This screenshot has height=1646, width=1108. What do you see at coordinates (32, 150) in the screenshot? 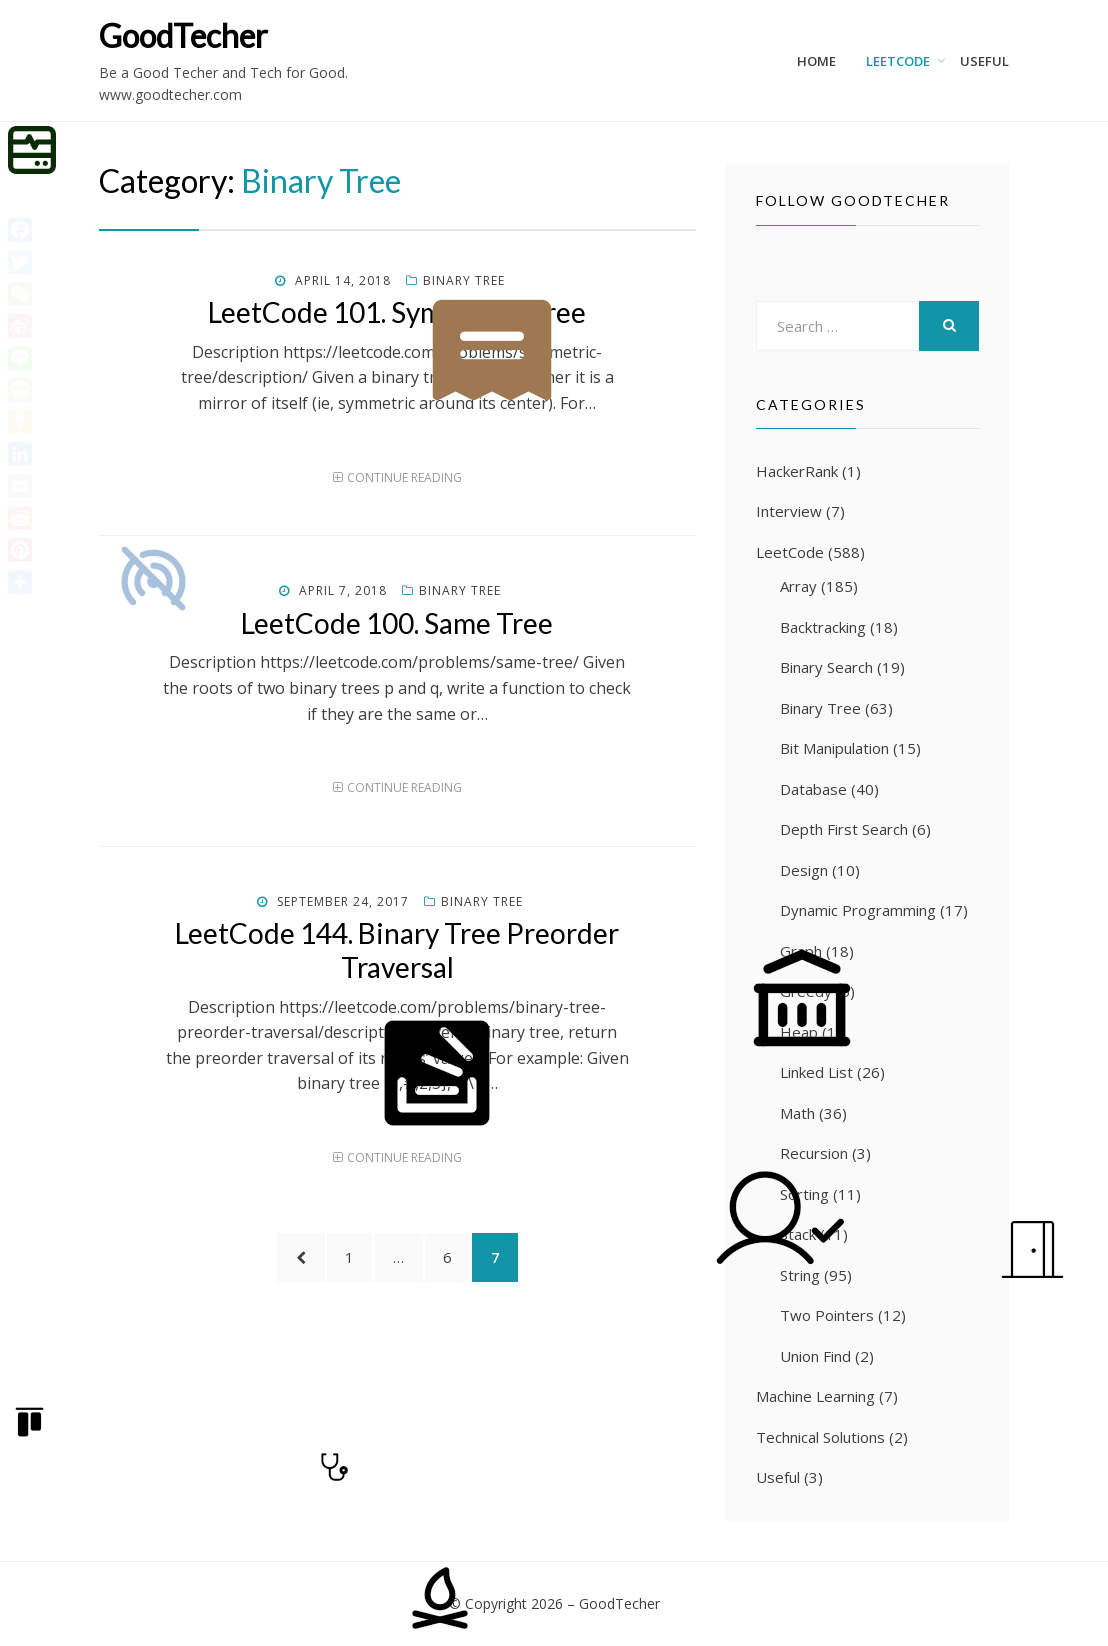
I see `view heart rate or vital signs data` at bounding box center [32, 150].